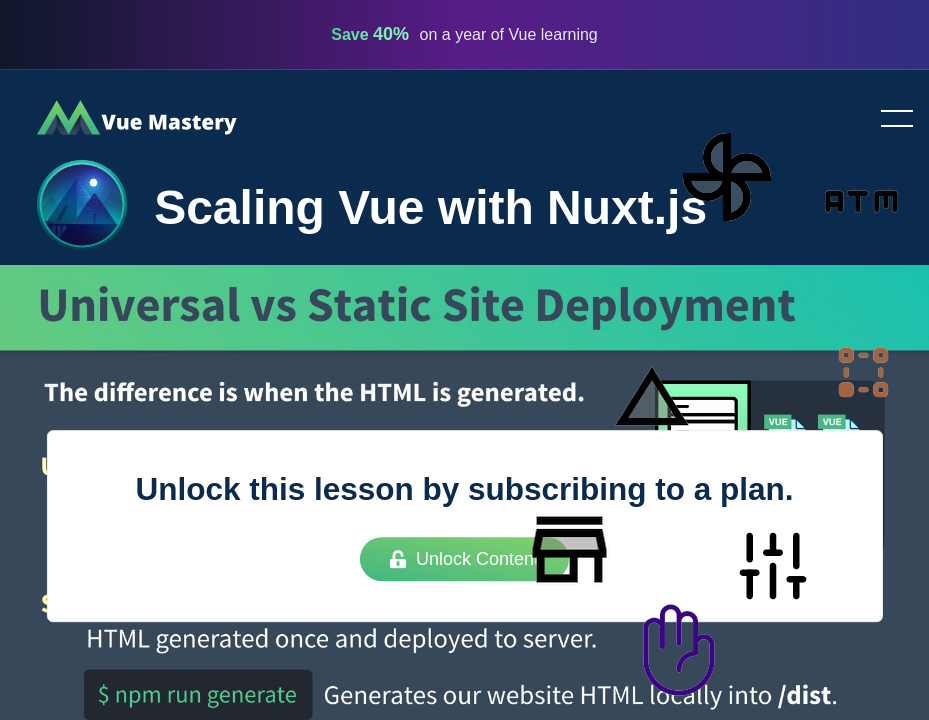 Image resolution: width=929 pixels, height=720 pixels. Describe the element at coordinates (727, 177) in the screenshot. I see `access toys or games section` at that location.